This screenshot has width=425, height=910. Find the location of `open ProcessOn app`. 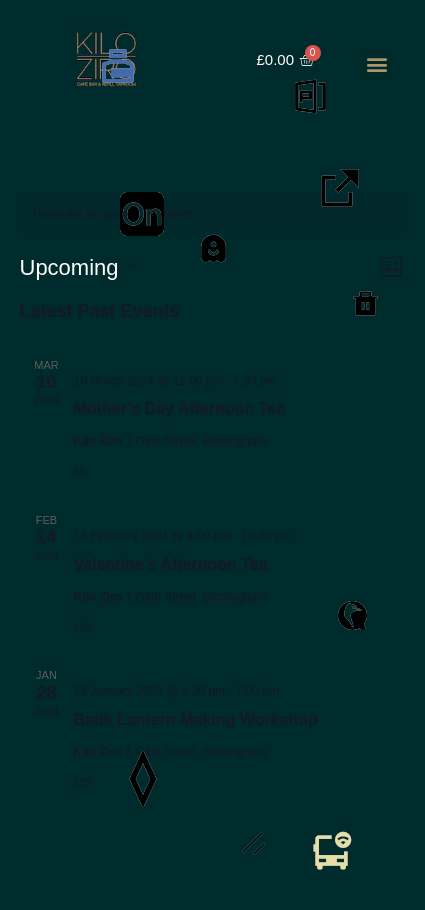

open ProcessOn app is located at coordinates (142, 214).